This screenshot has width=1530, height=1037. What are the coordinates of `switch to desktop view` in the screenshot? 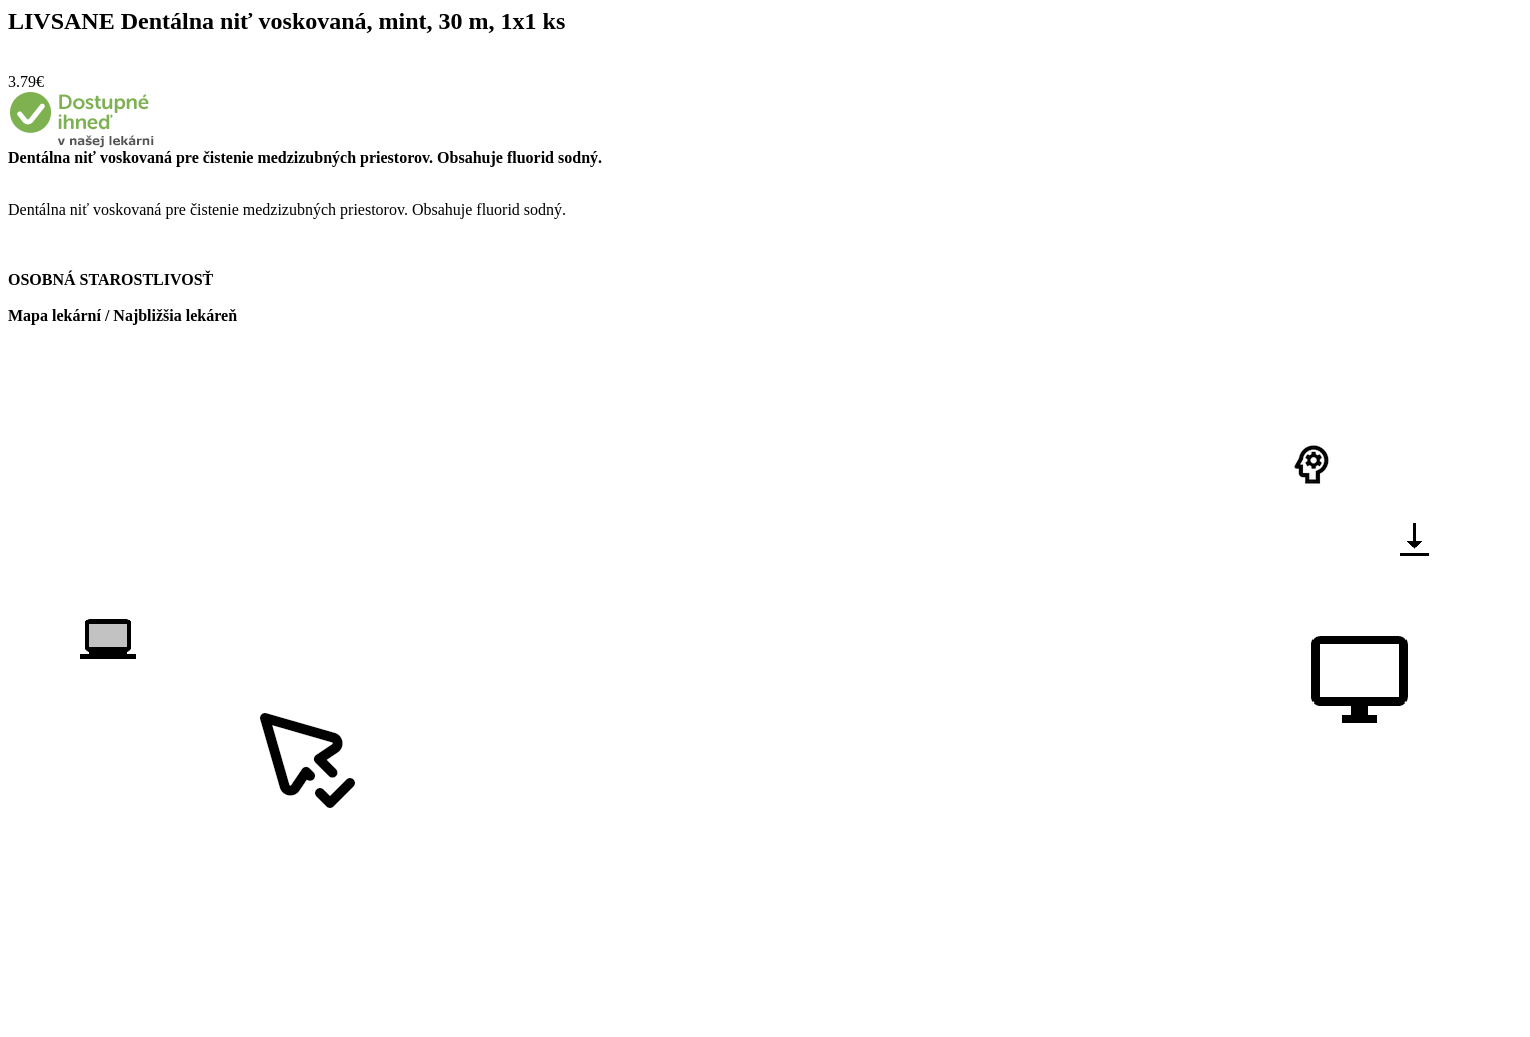 It's located at (1359, 679).